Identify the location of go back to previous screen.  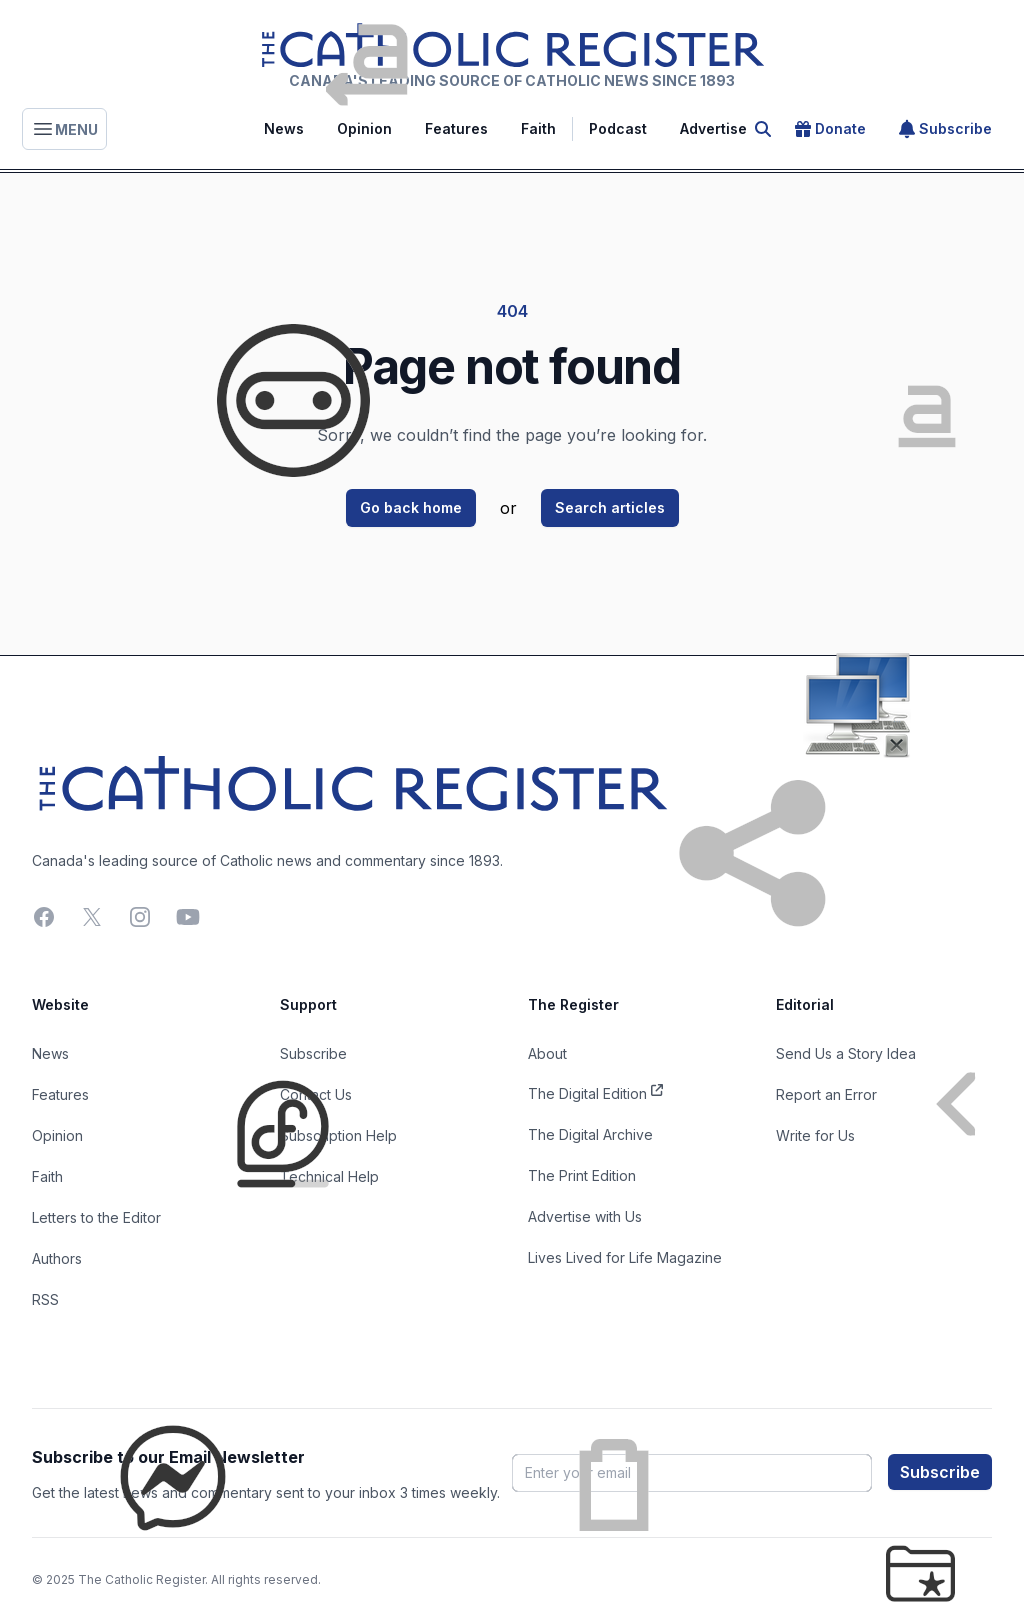
(954, 1104).